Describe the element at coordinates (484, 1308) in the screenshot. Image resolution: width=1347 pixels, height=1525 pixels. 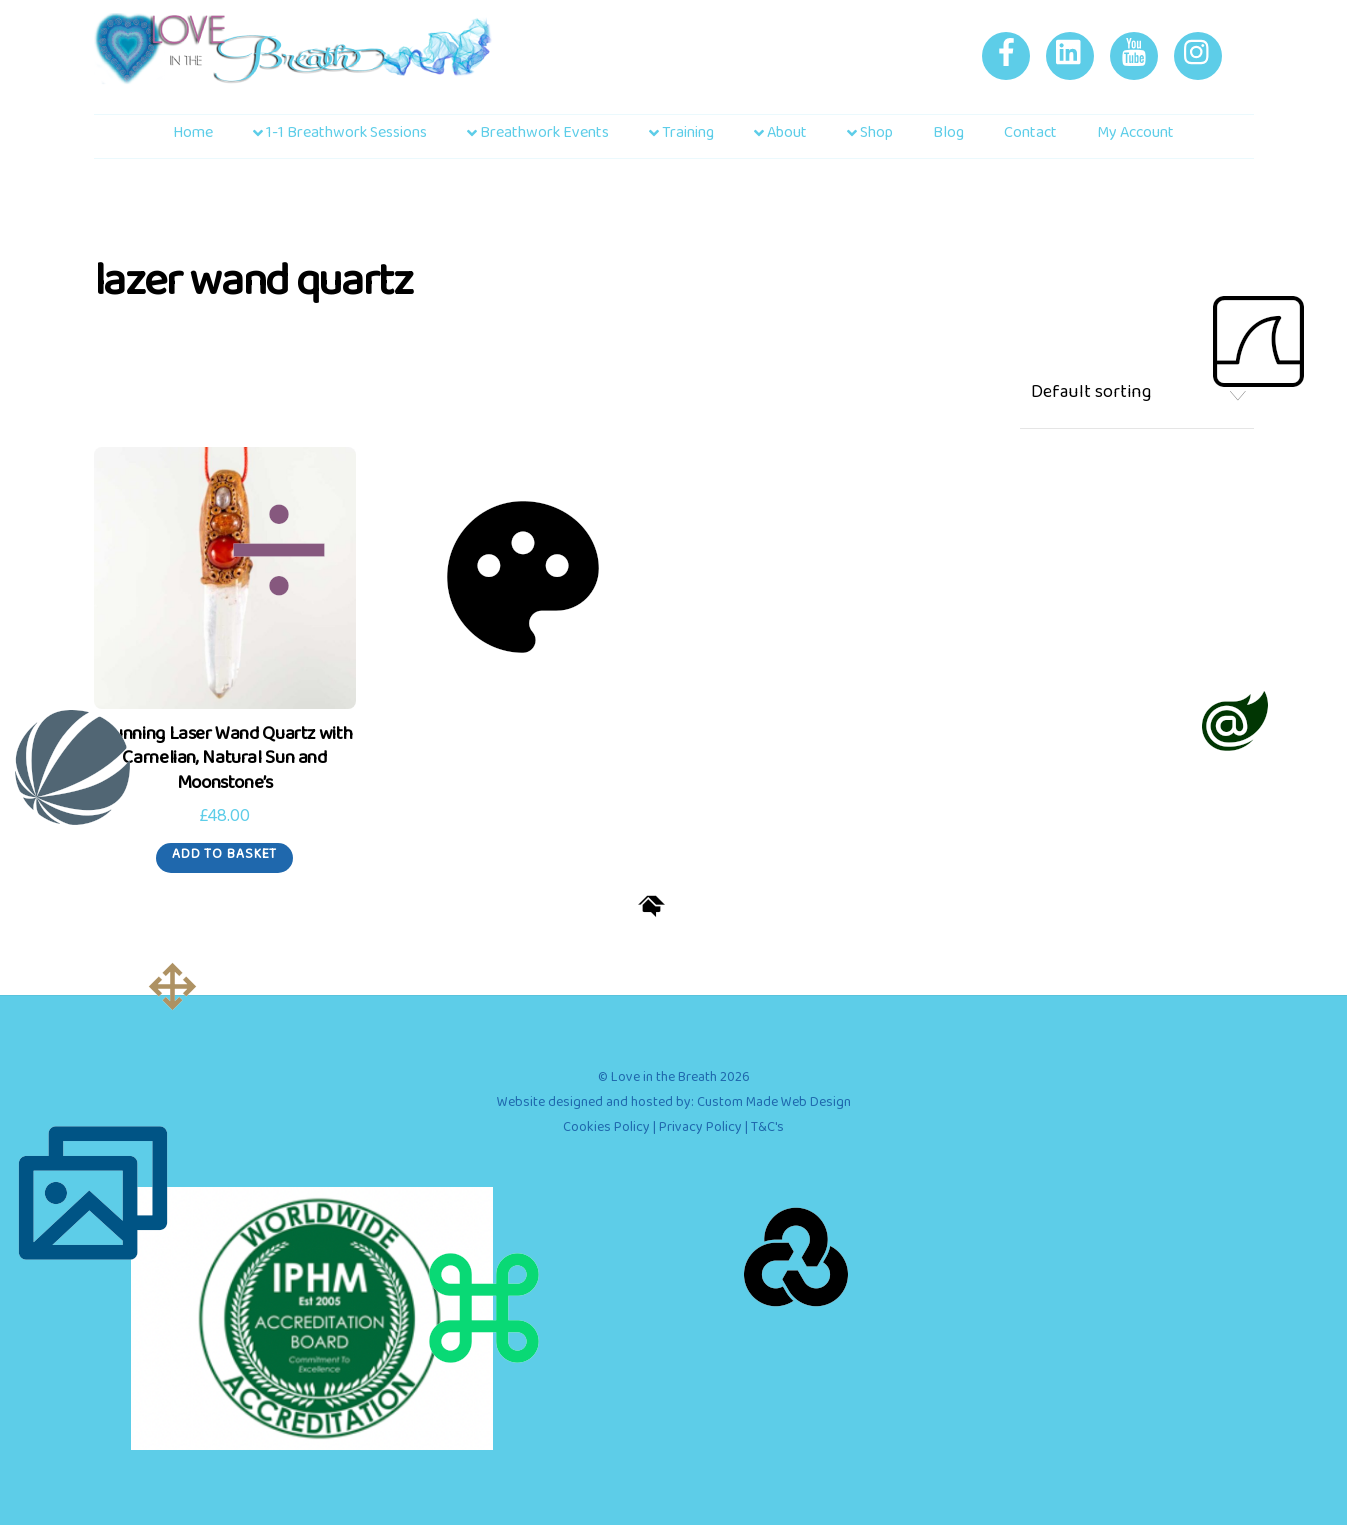
I see `command key symbol for keyboard shortcuts` at that location.